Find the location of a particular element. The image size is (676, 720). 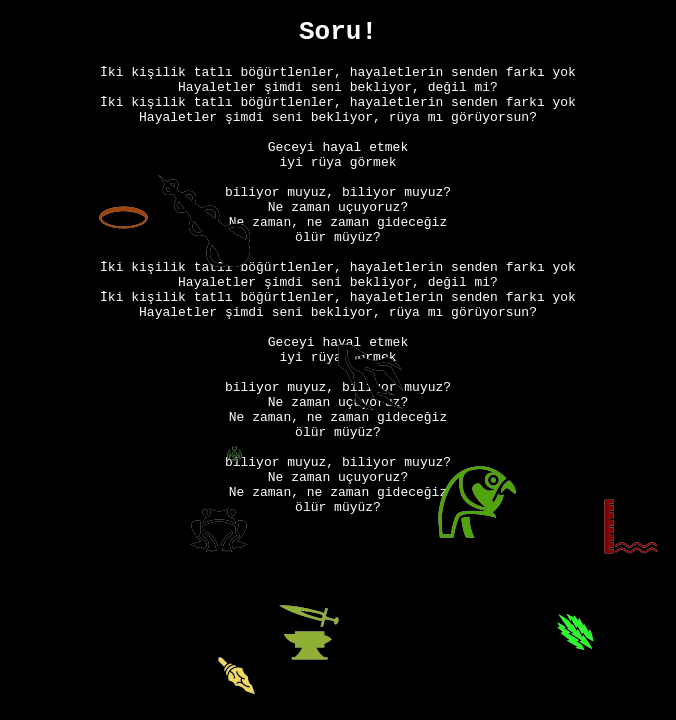

represents a bat creature or enemy in a game is located at coordinates (234, 454).